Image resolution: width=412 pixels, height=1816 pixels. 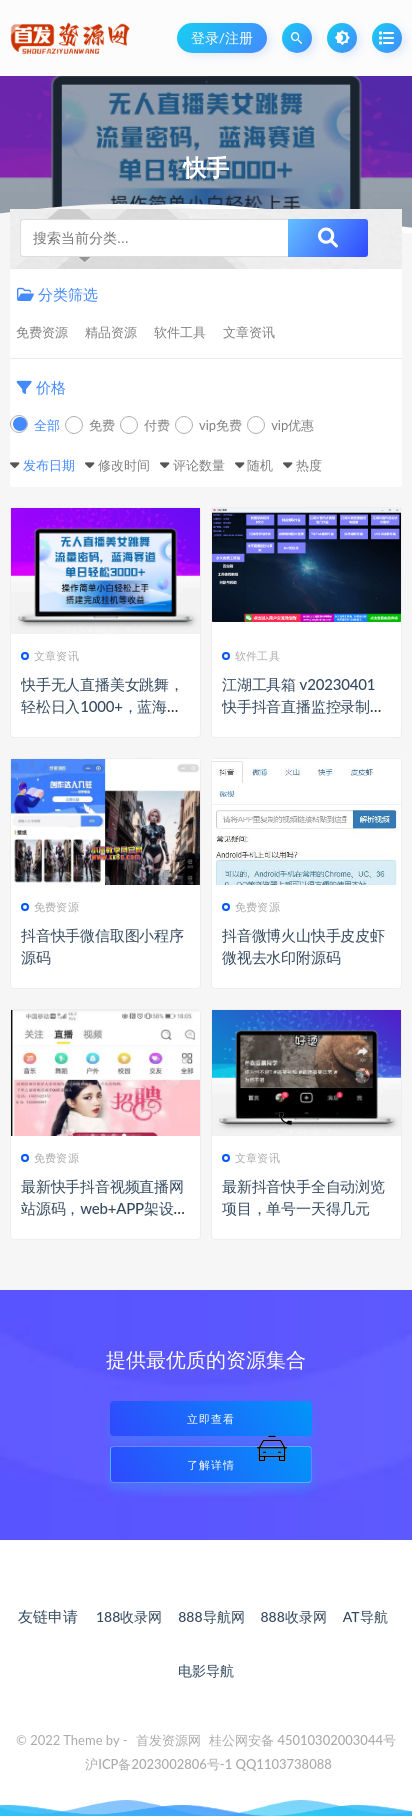 What do you see at coordinates (285, 1118) in the screenshot?
I see `make a phone call` at bounding box center [285, 1118].